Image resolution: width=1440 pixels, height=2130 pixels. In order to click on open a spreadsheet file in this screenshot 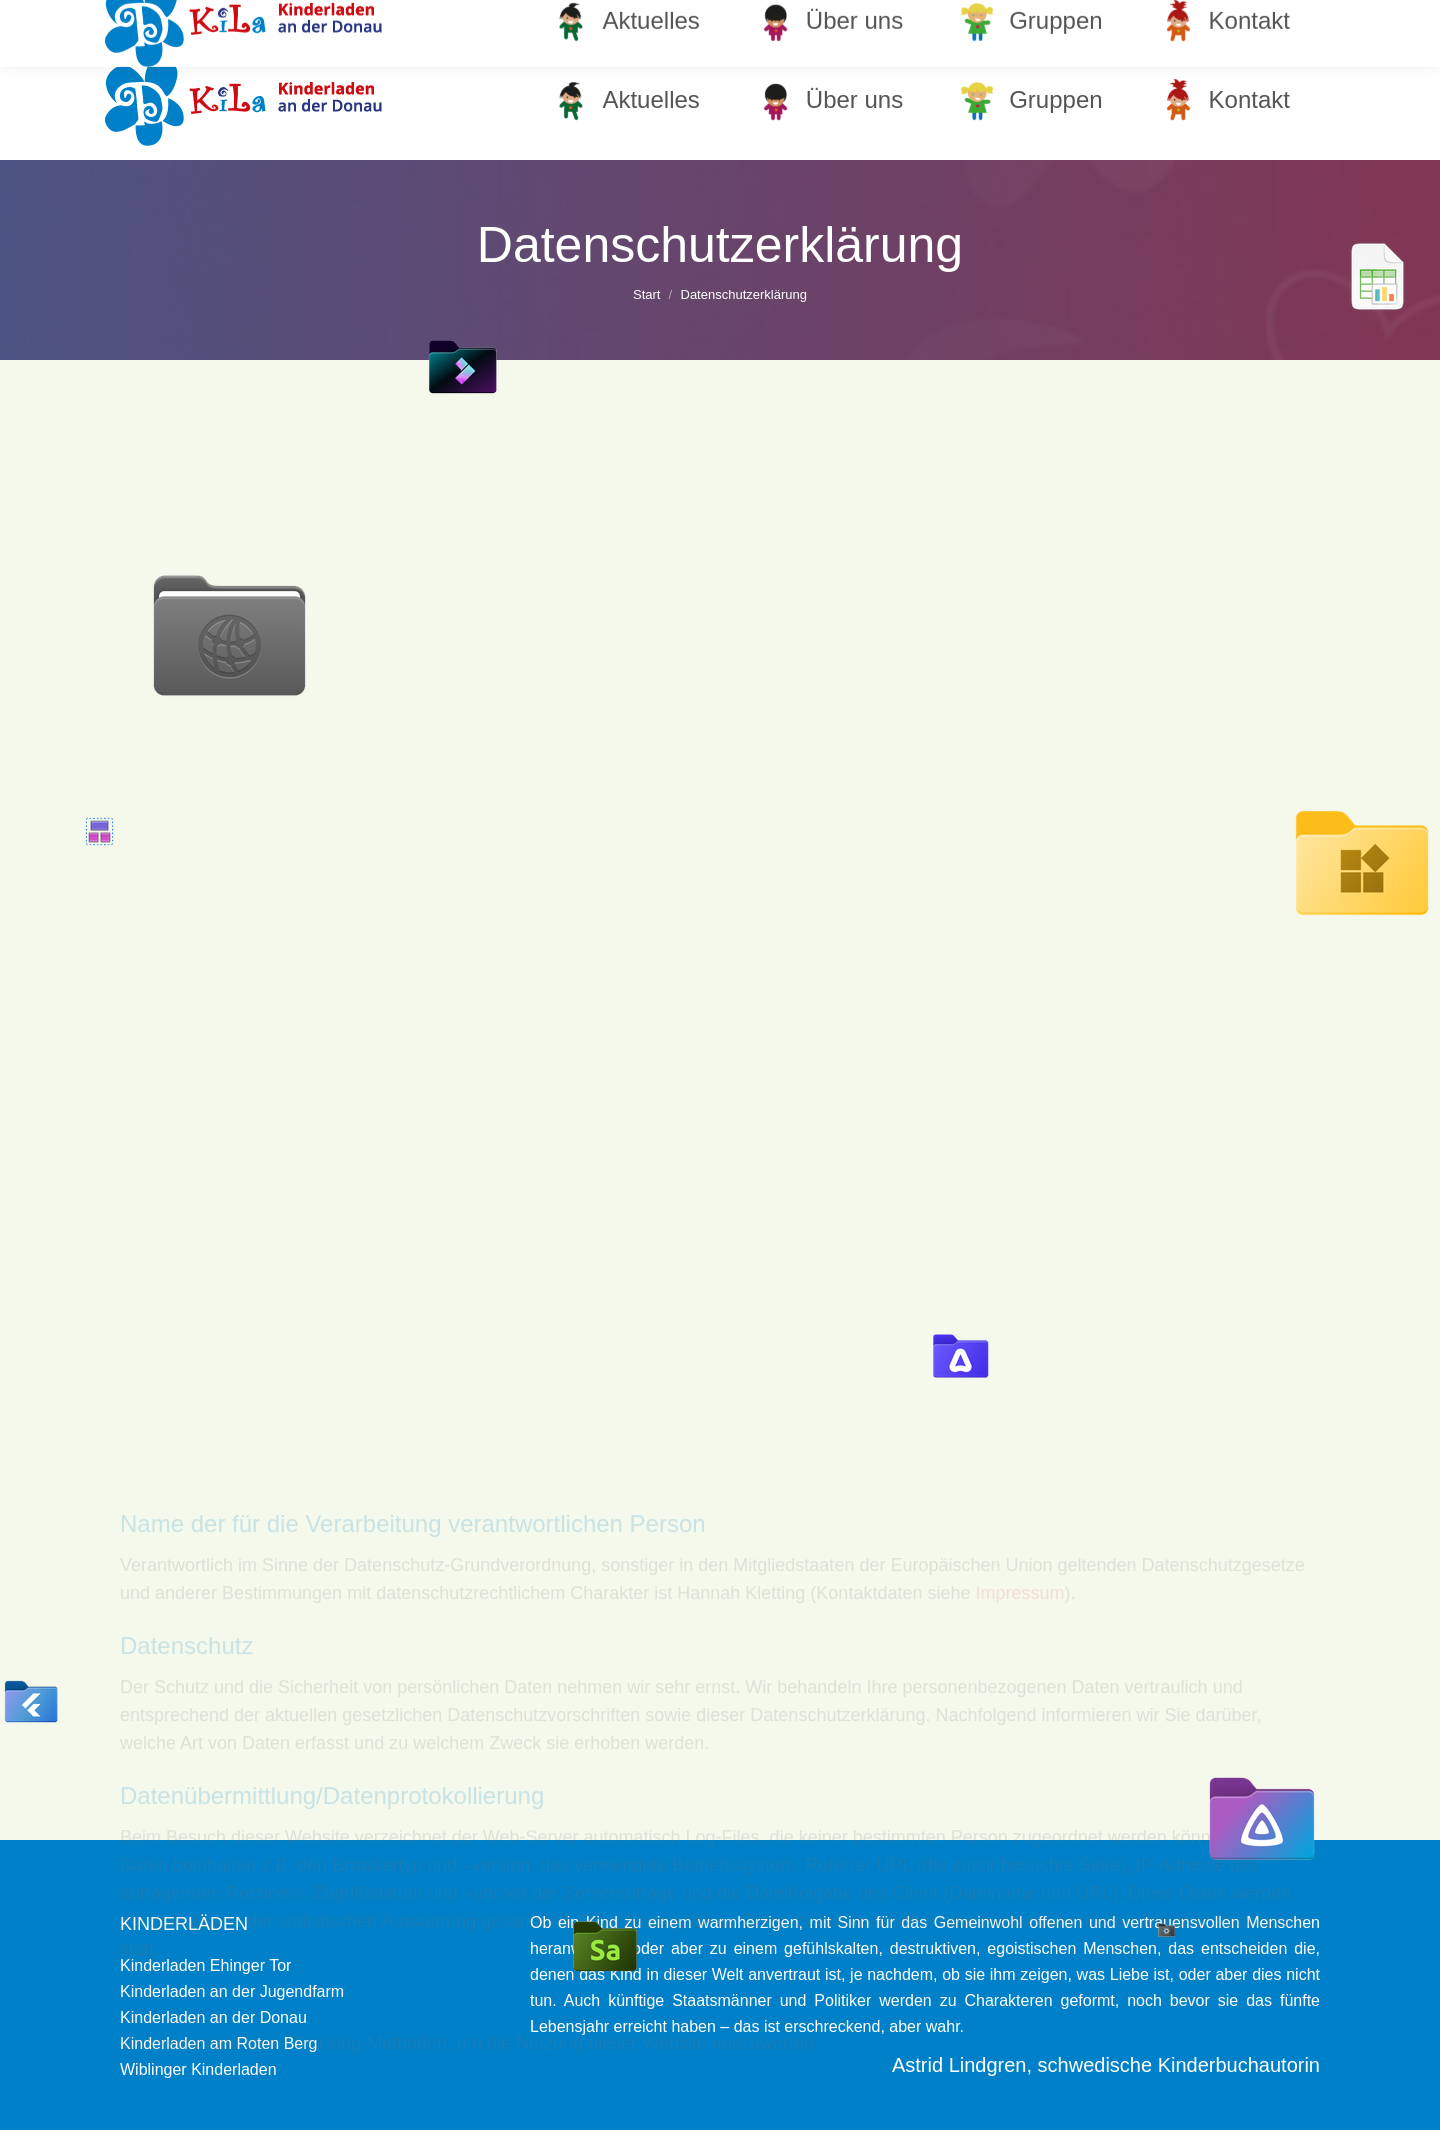, I will do `click(1377, 276)`.